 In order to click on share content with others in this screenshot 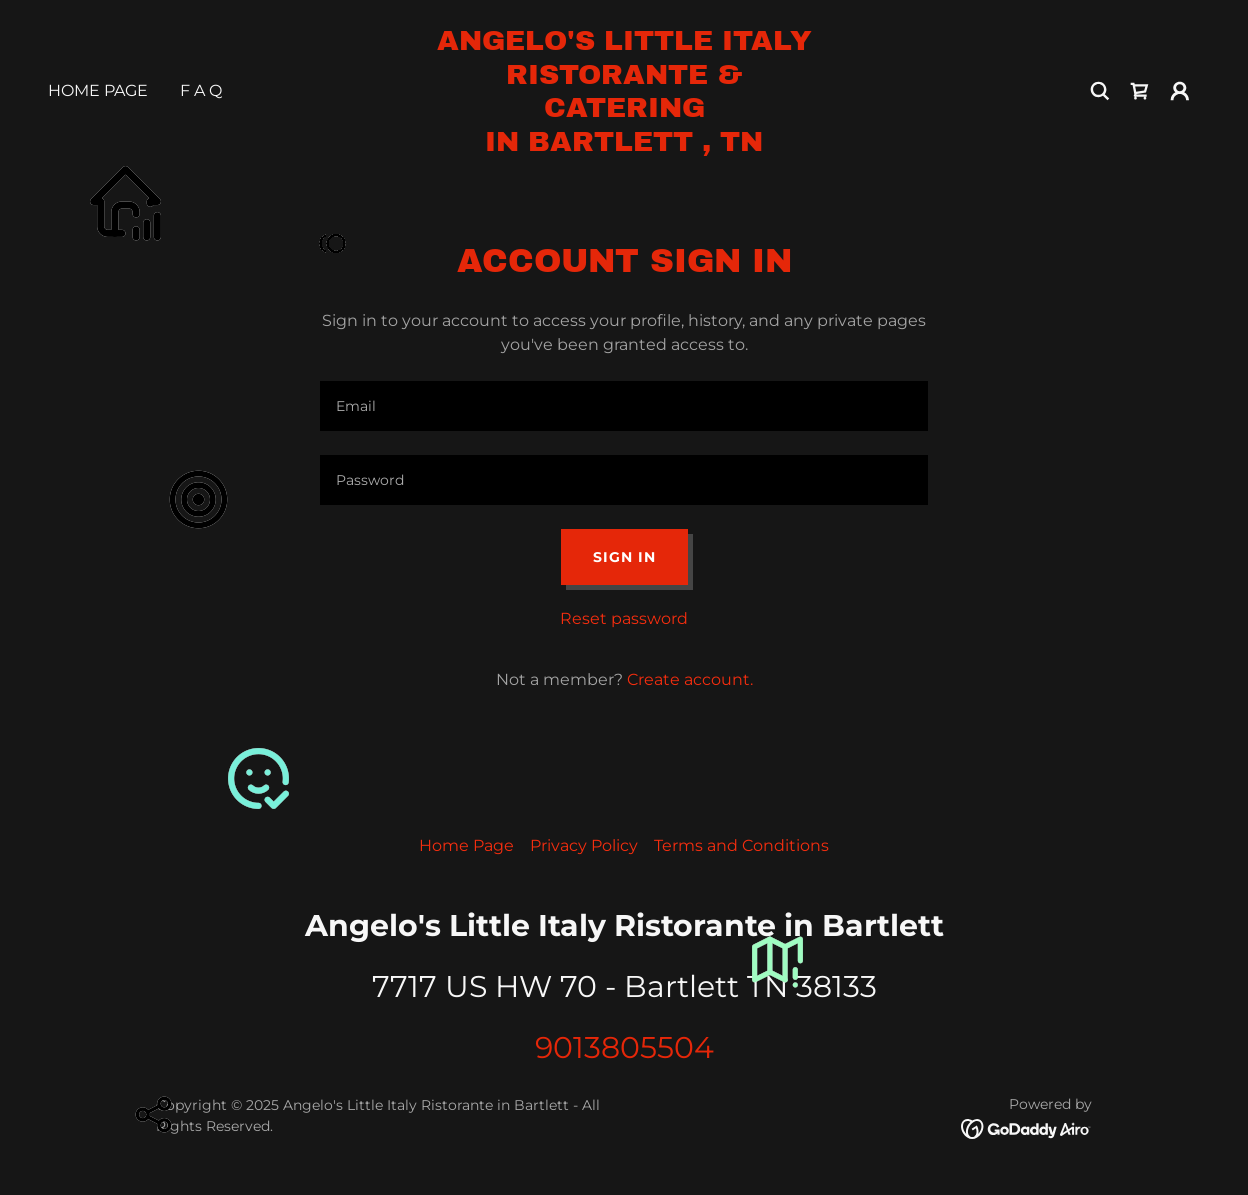, I will do `click(153, 1114)`.